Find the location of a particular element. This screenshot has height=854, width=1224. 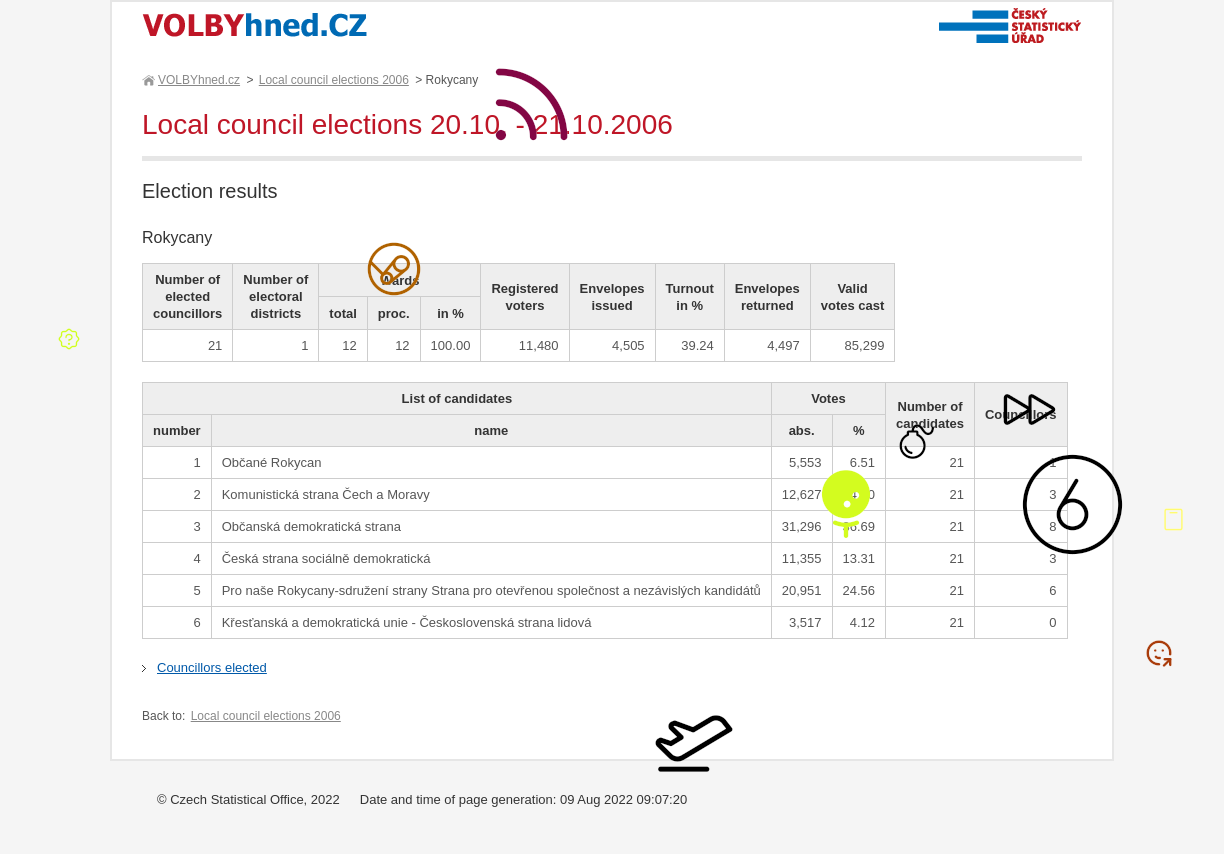

indicates a destructive or dangerous action is located at coordinates (915, 441).